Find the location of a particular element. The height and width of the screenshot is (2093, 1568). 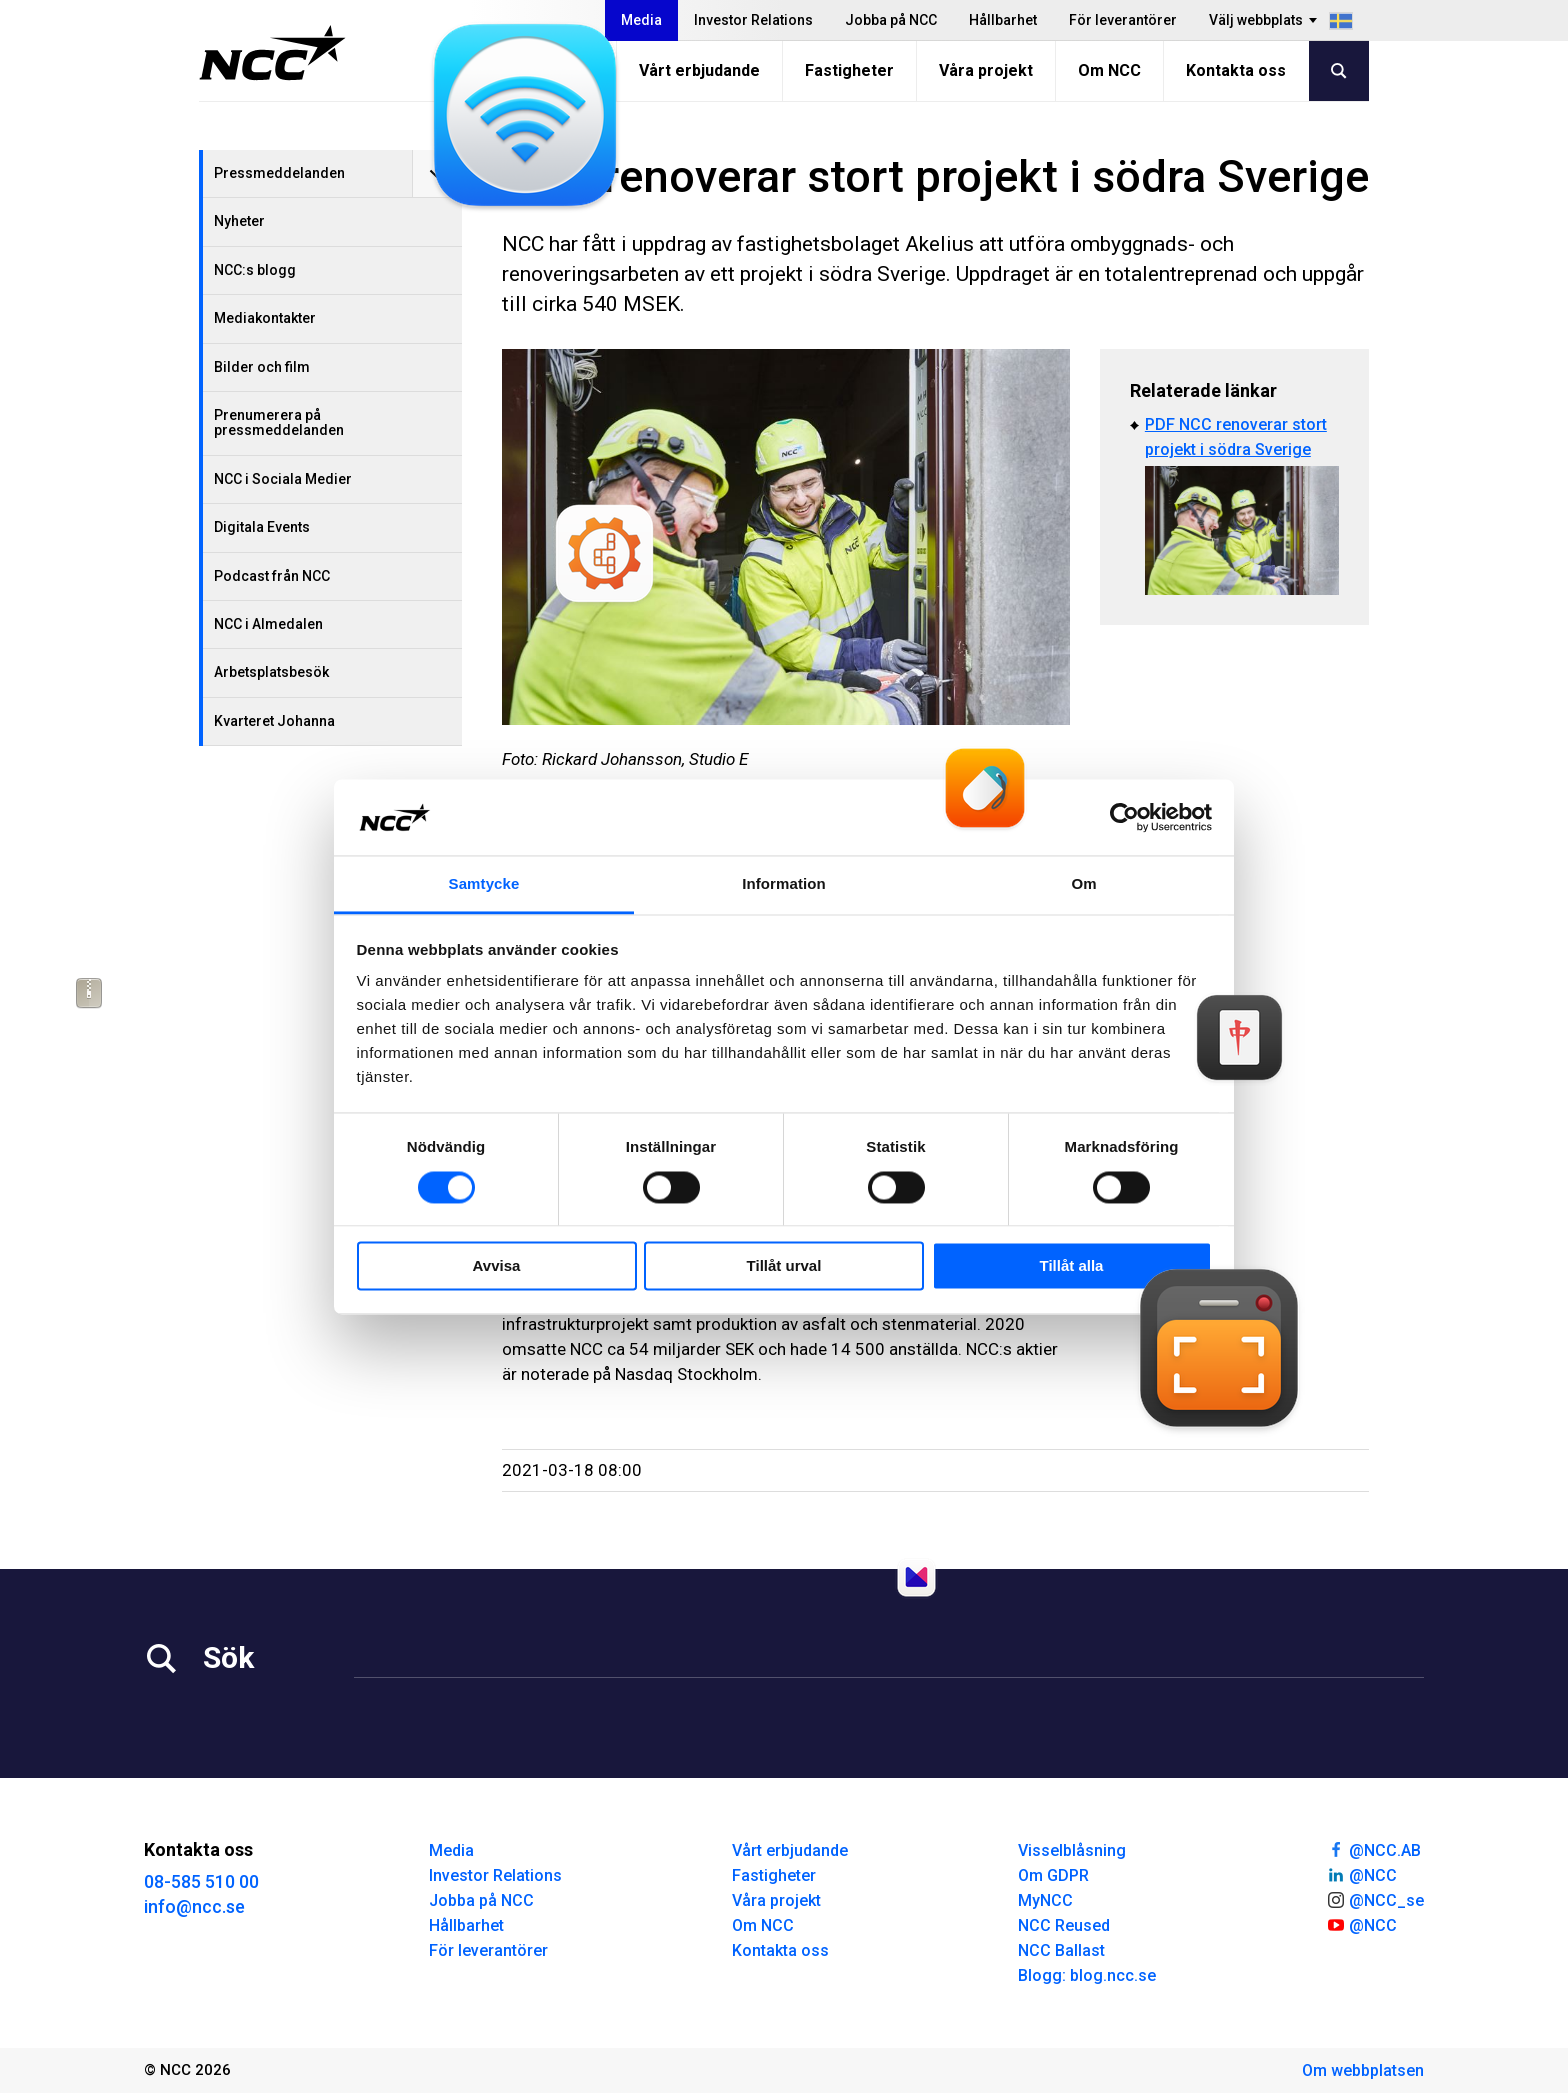

open Moon FM podcast app is located at coordinates (916, 1577).